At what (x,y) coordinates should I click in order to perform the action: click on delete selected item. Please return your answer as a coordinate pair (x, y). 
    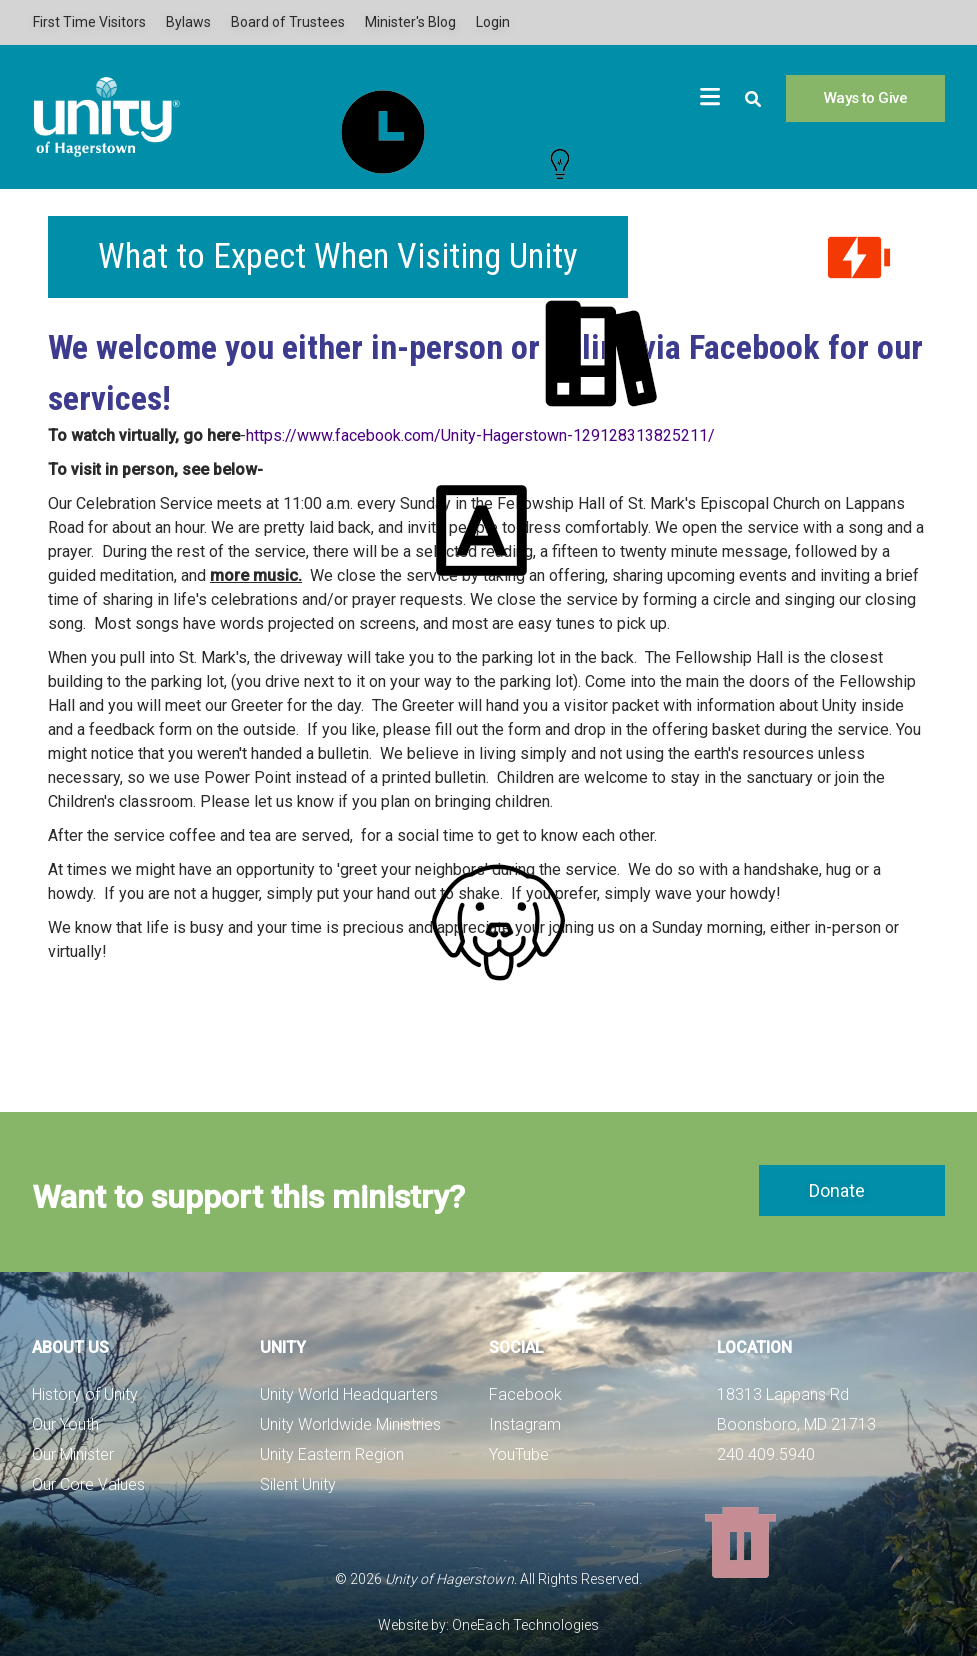
    Looking at the image, I should click on (740, 1542).